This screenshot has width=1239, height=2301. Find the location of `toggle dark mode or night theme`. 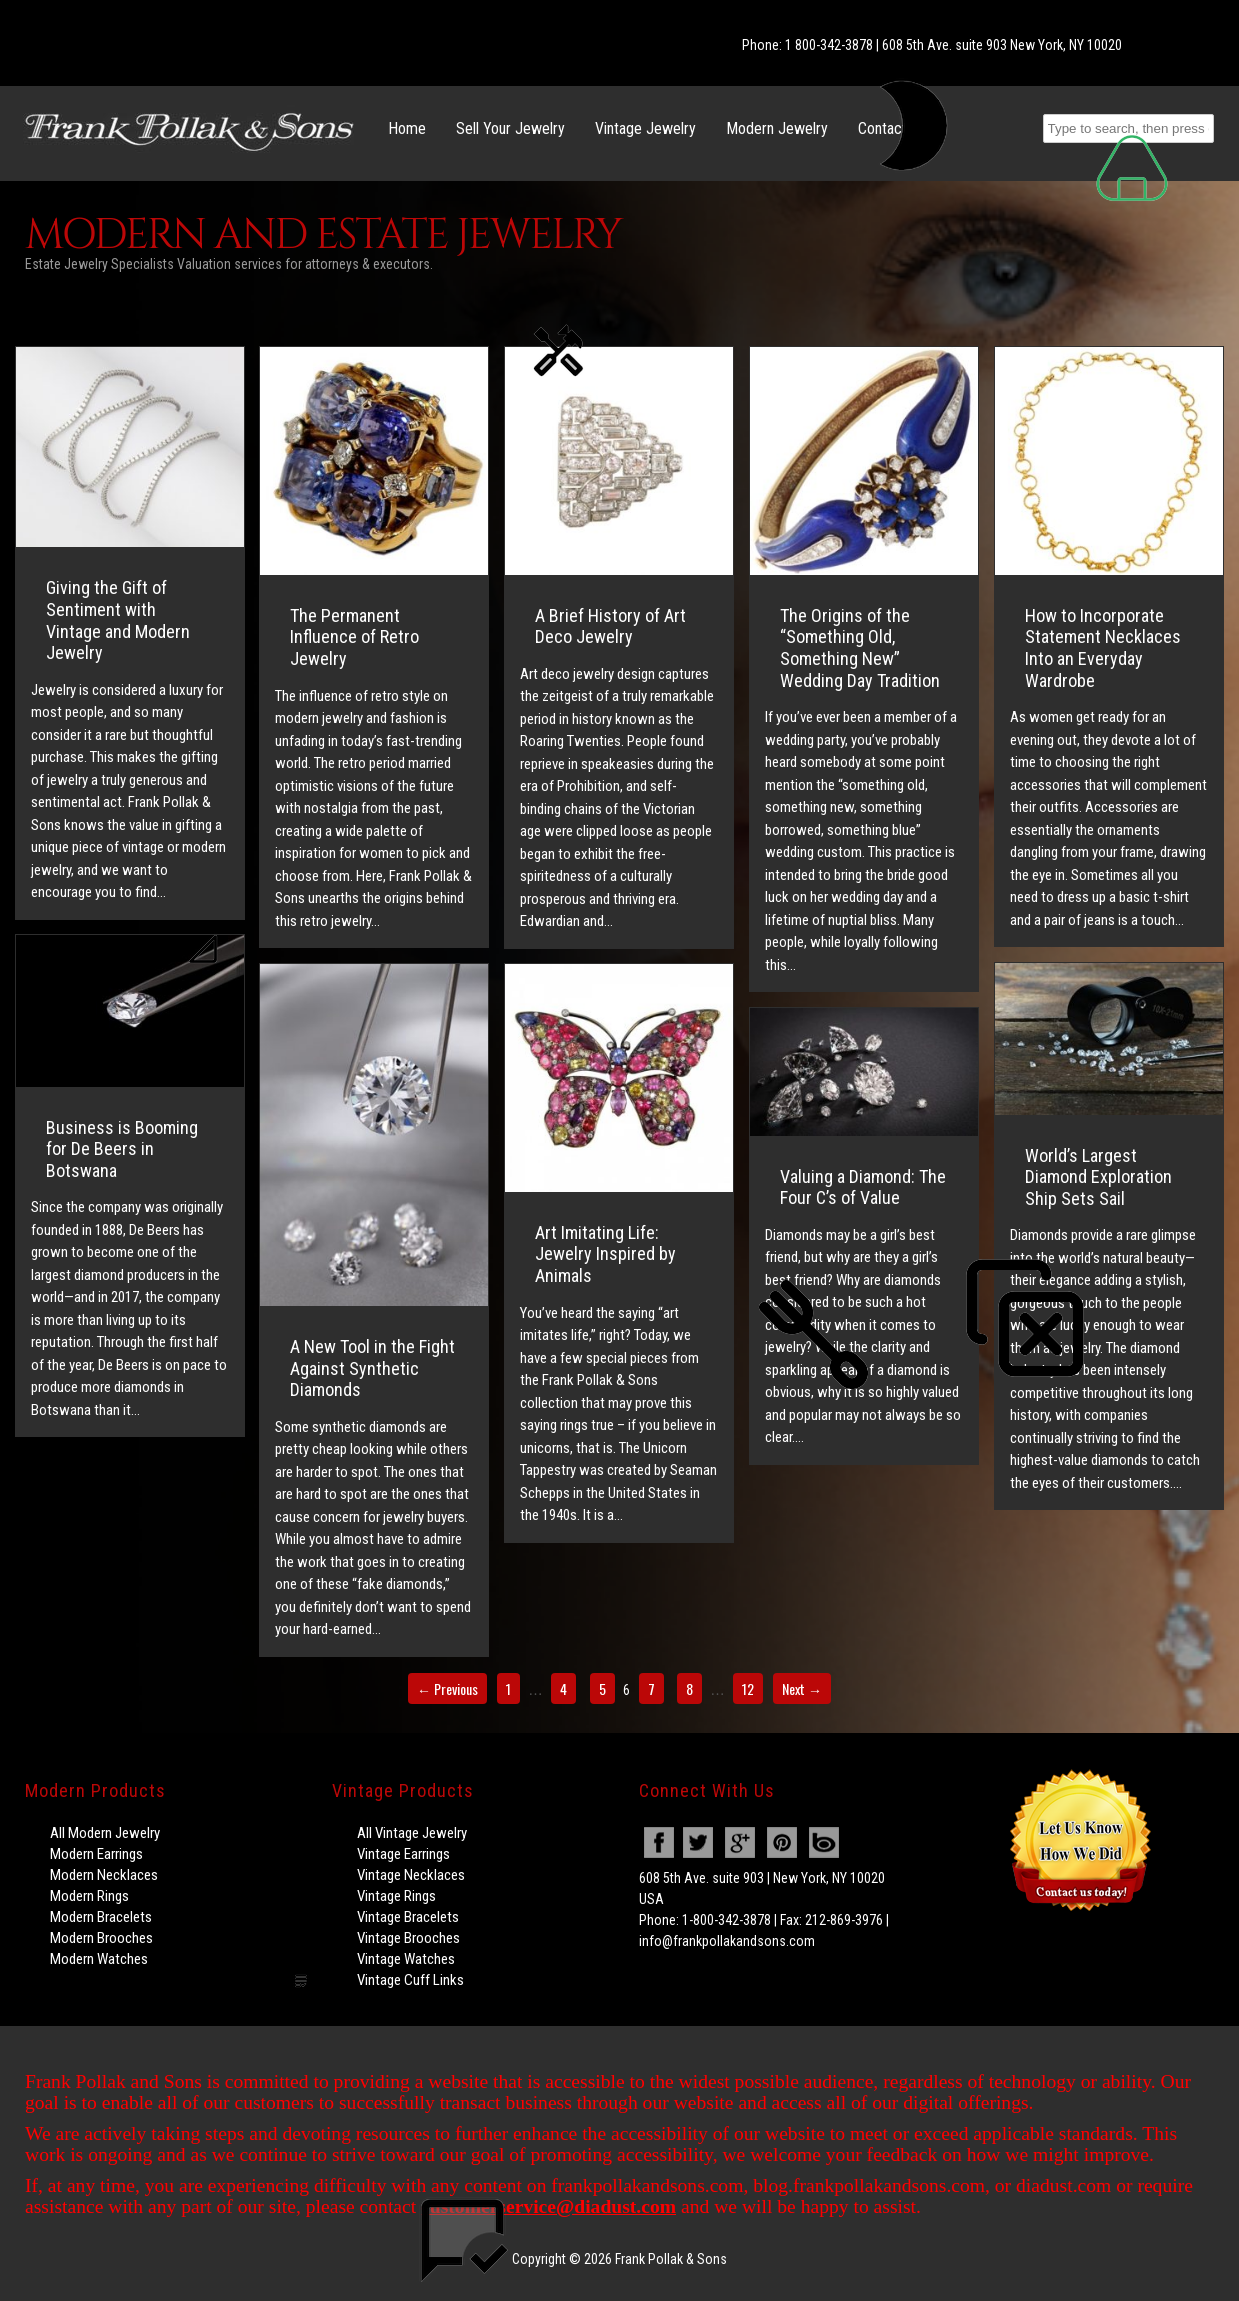

toggle dark mode or night theme is located at coordinates (911, 125).